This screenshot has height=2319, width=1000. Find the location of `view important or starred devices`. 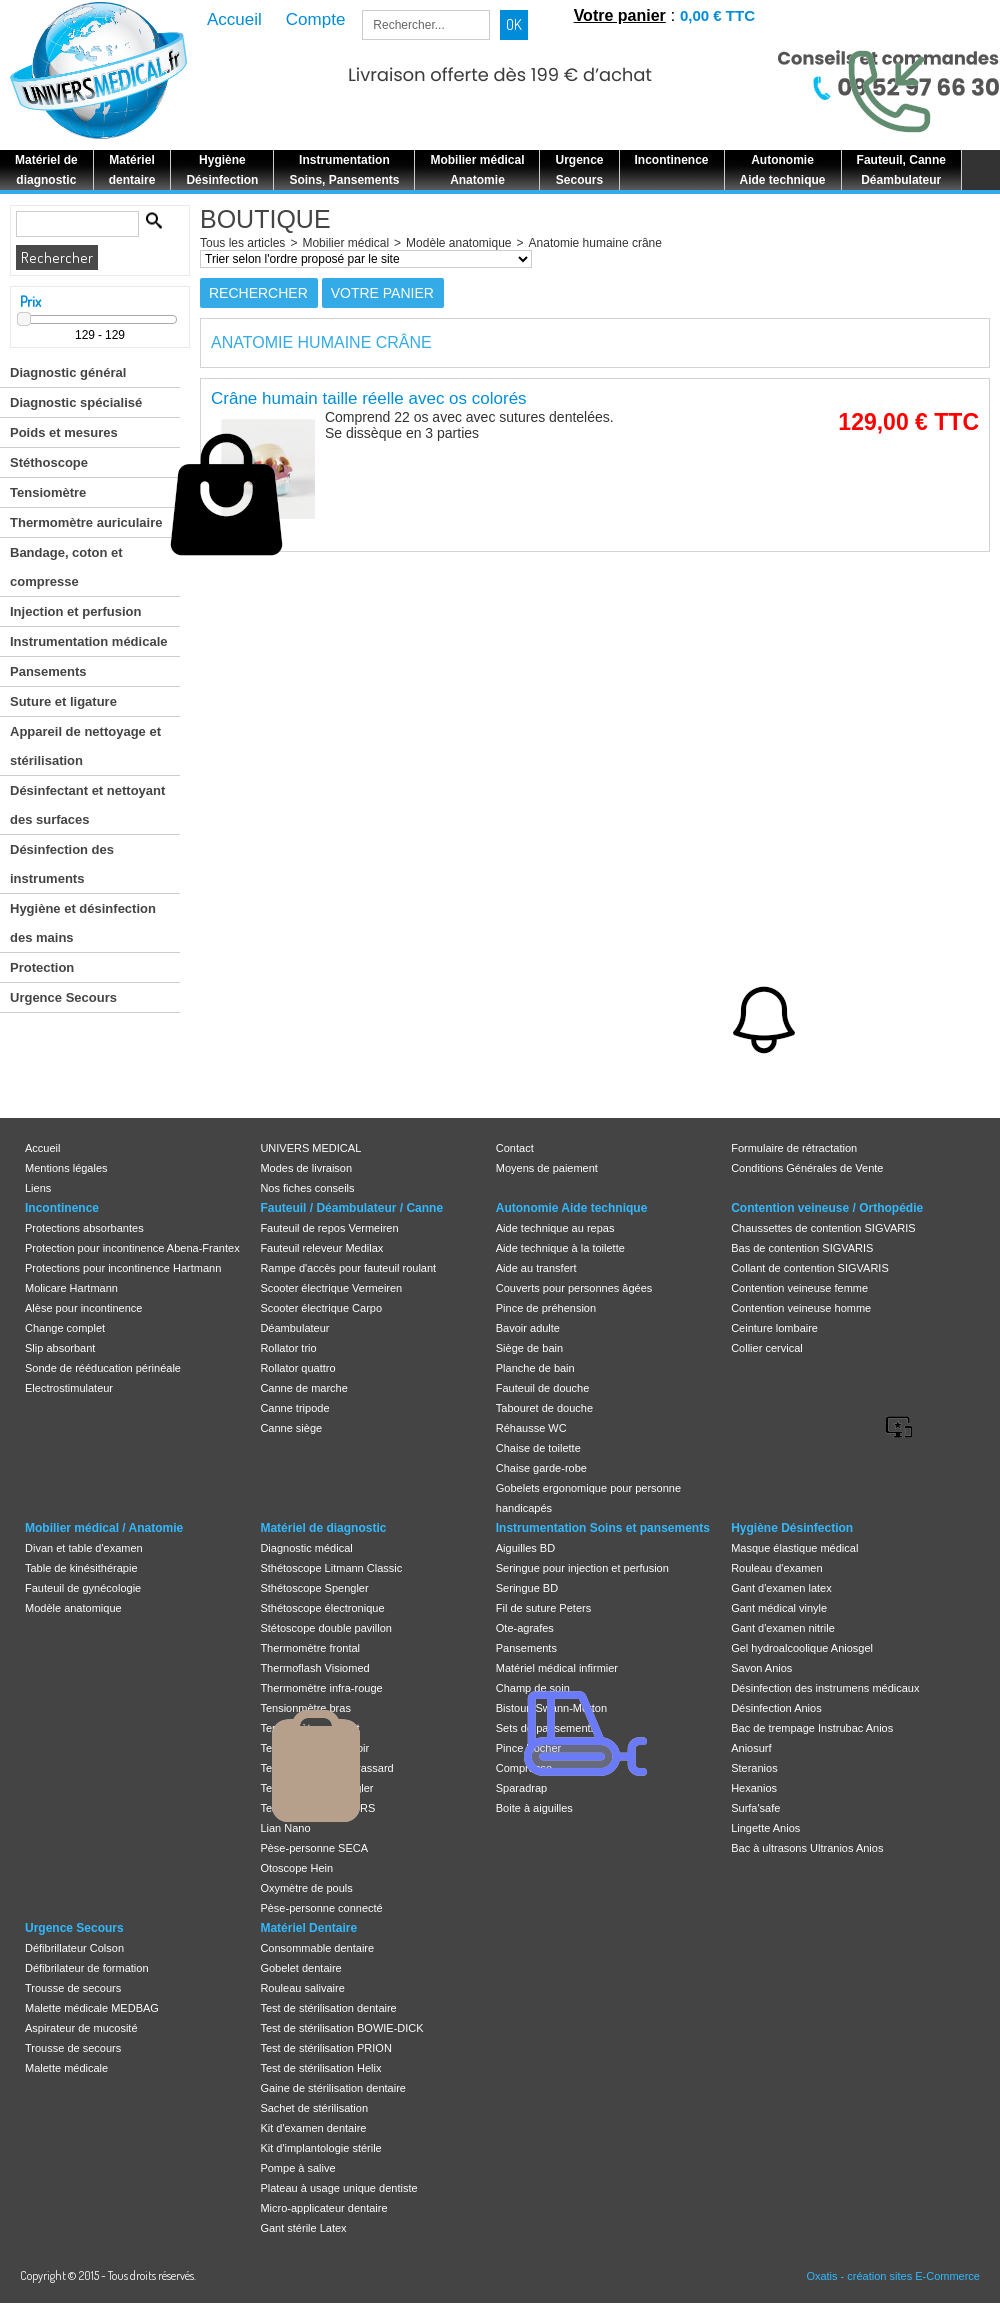

view important or starred devices is located at coordinates (899, 1427).